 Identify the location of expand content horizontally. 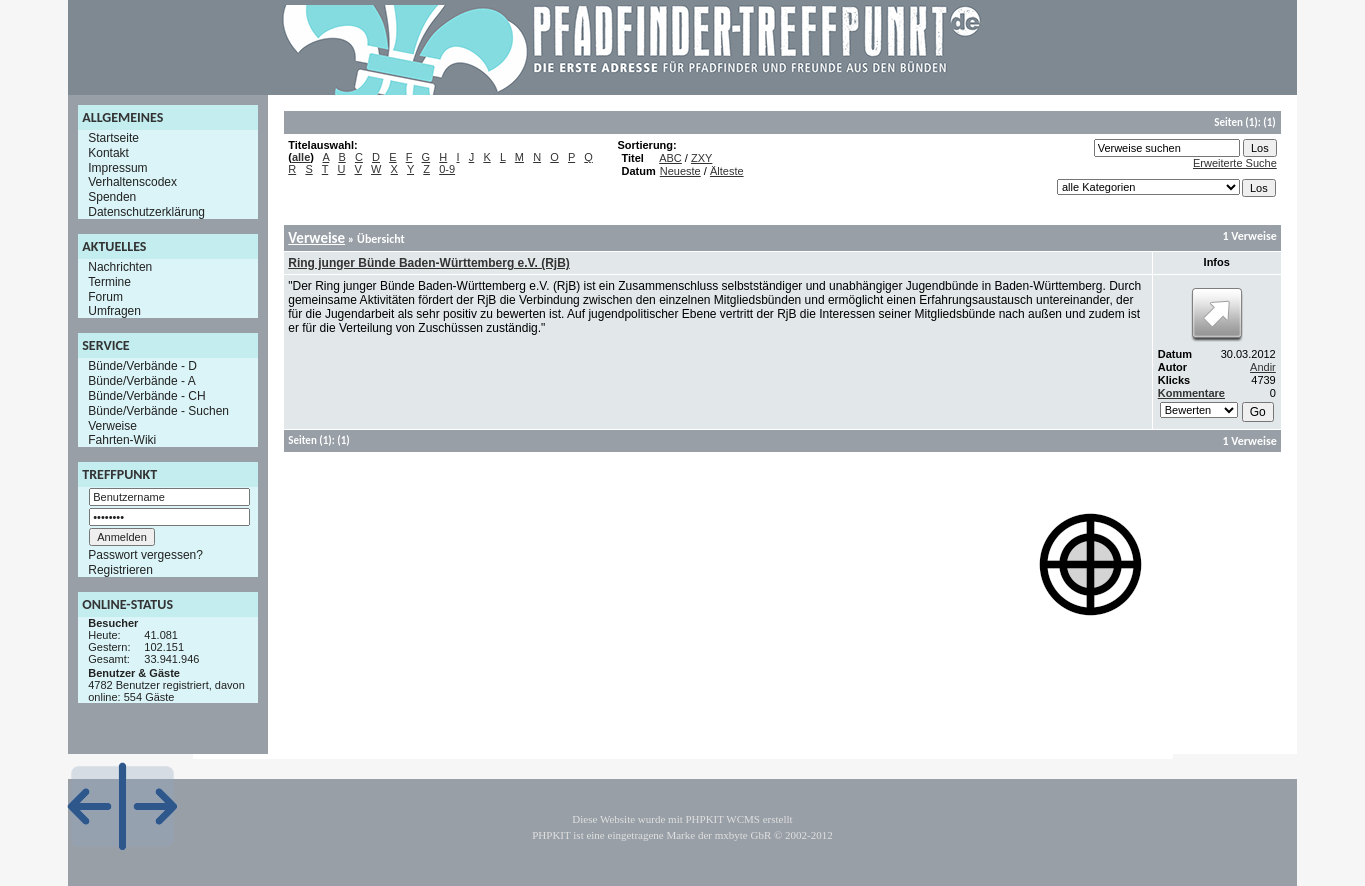
(122, 806).